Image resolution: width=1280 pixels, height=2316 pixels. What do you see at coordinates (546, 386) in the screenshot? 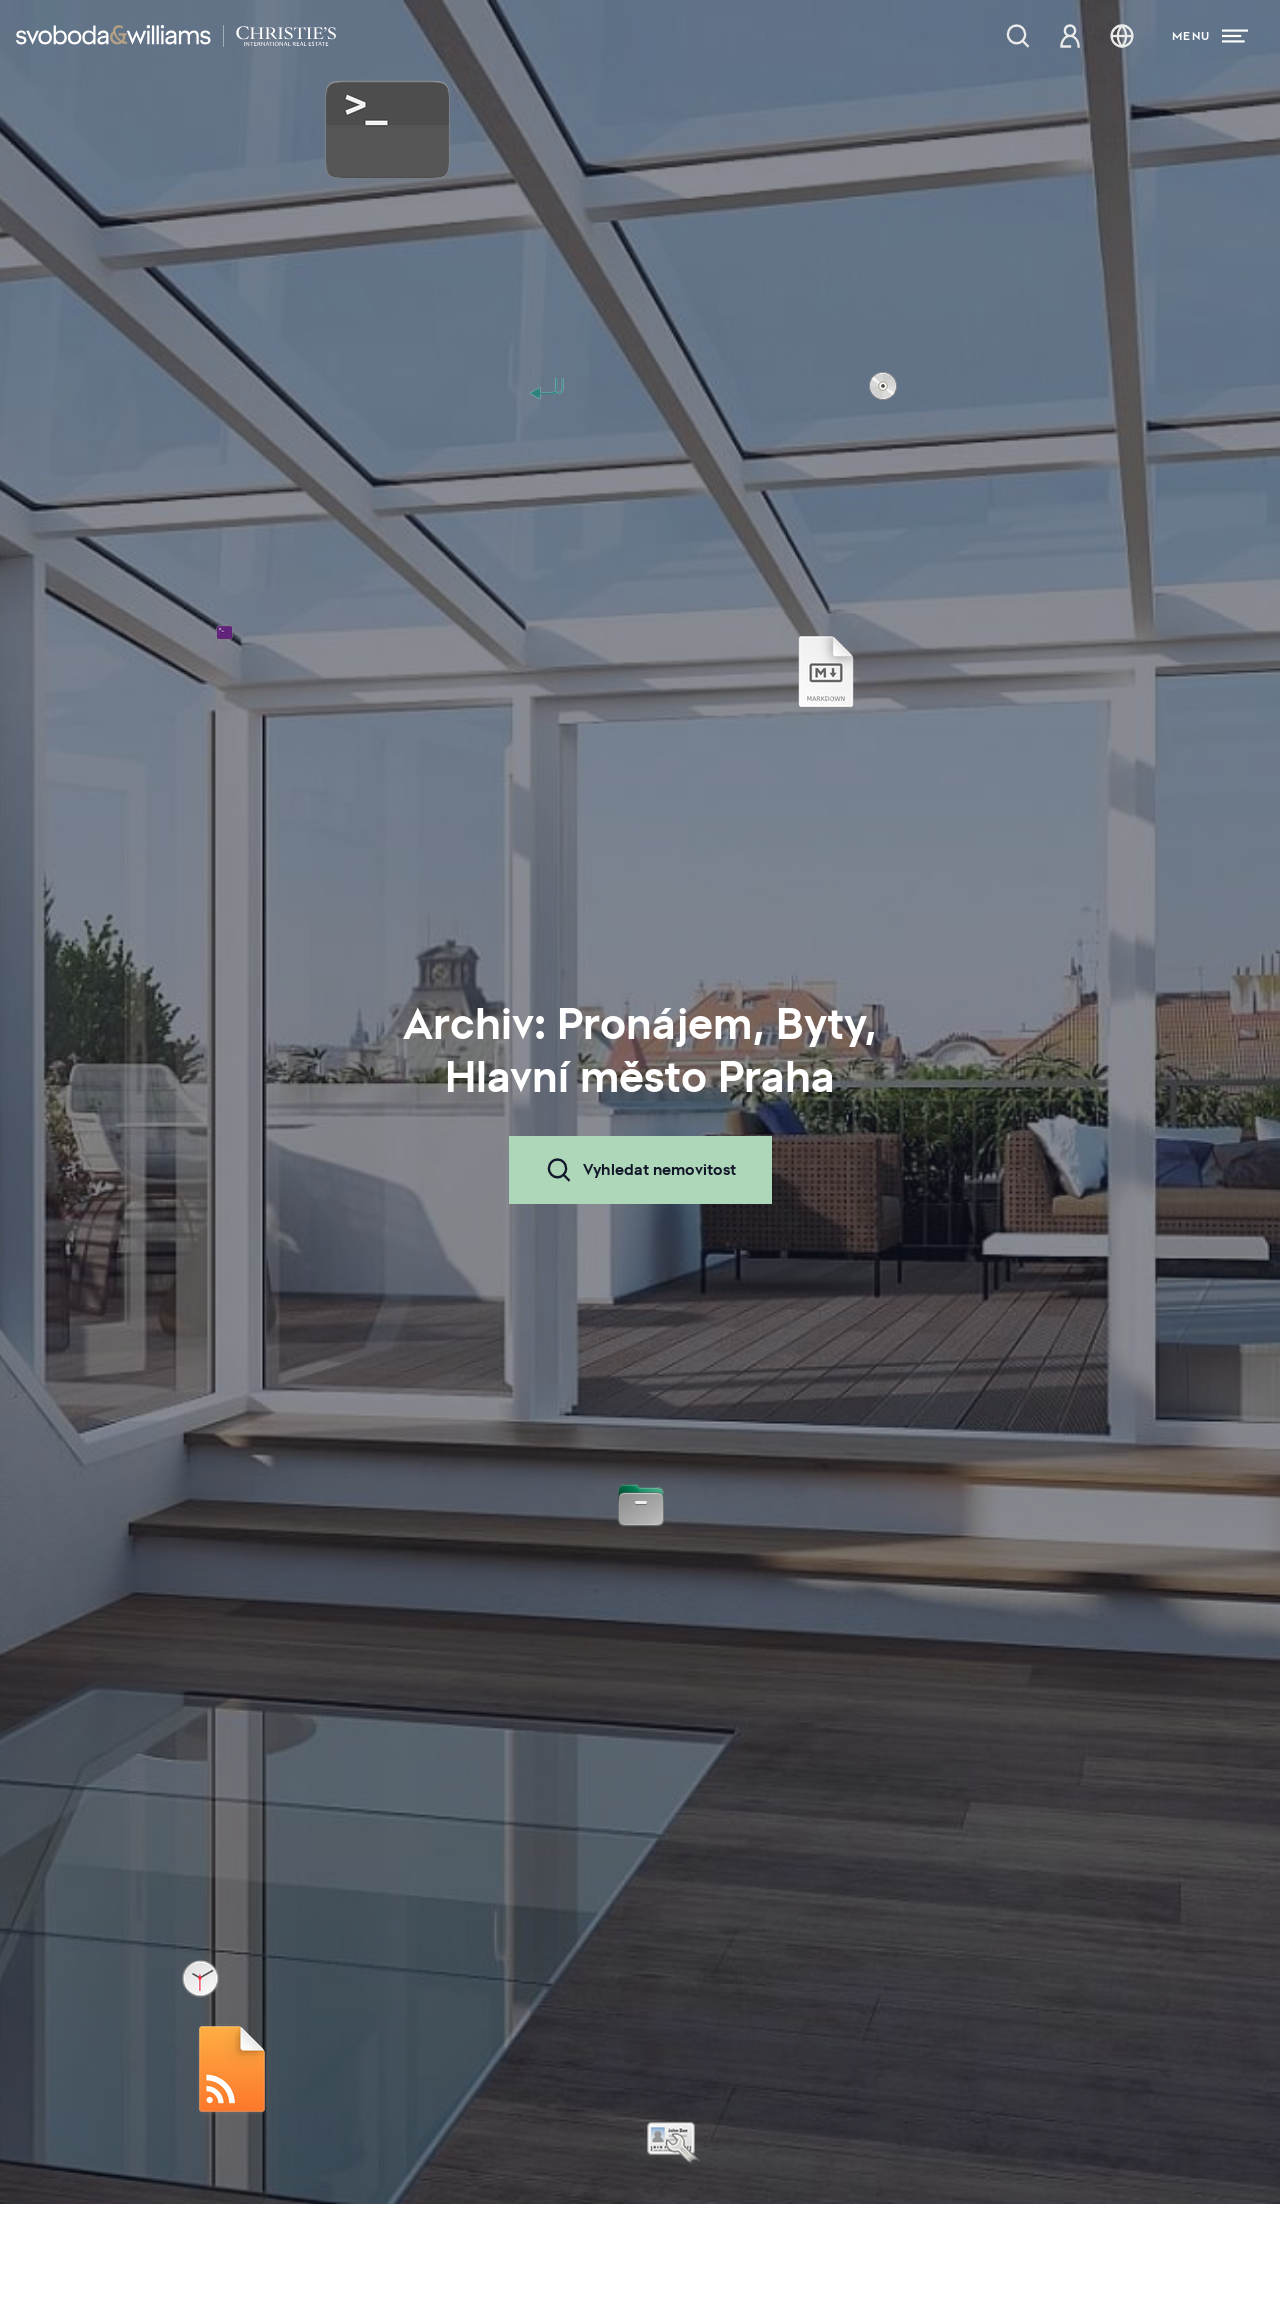
I see `reply to all recipients of an email` at bounding box center [546, 386].